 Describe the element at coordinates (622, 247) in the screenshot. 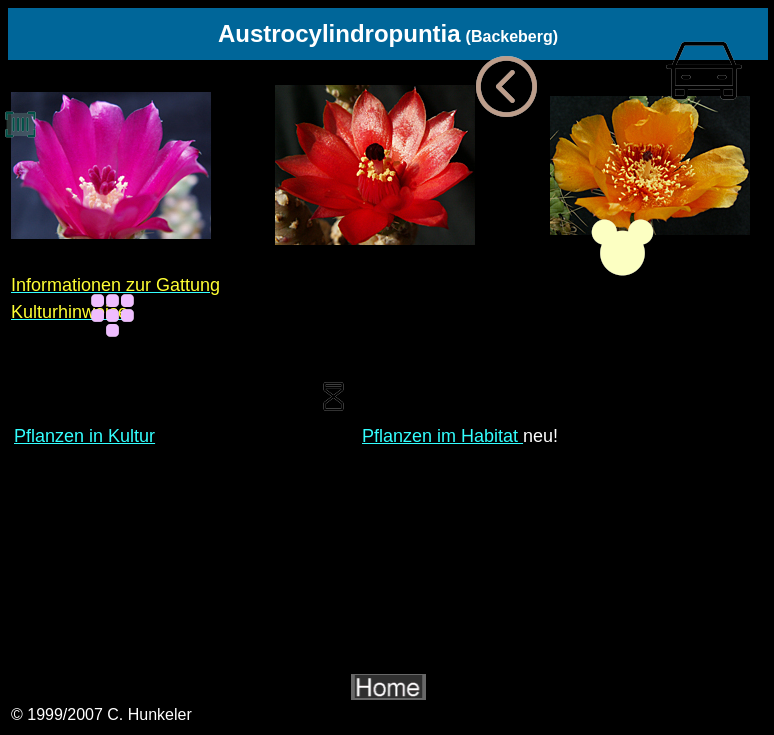

I see `access disney content or services` at that location.